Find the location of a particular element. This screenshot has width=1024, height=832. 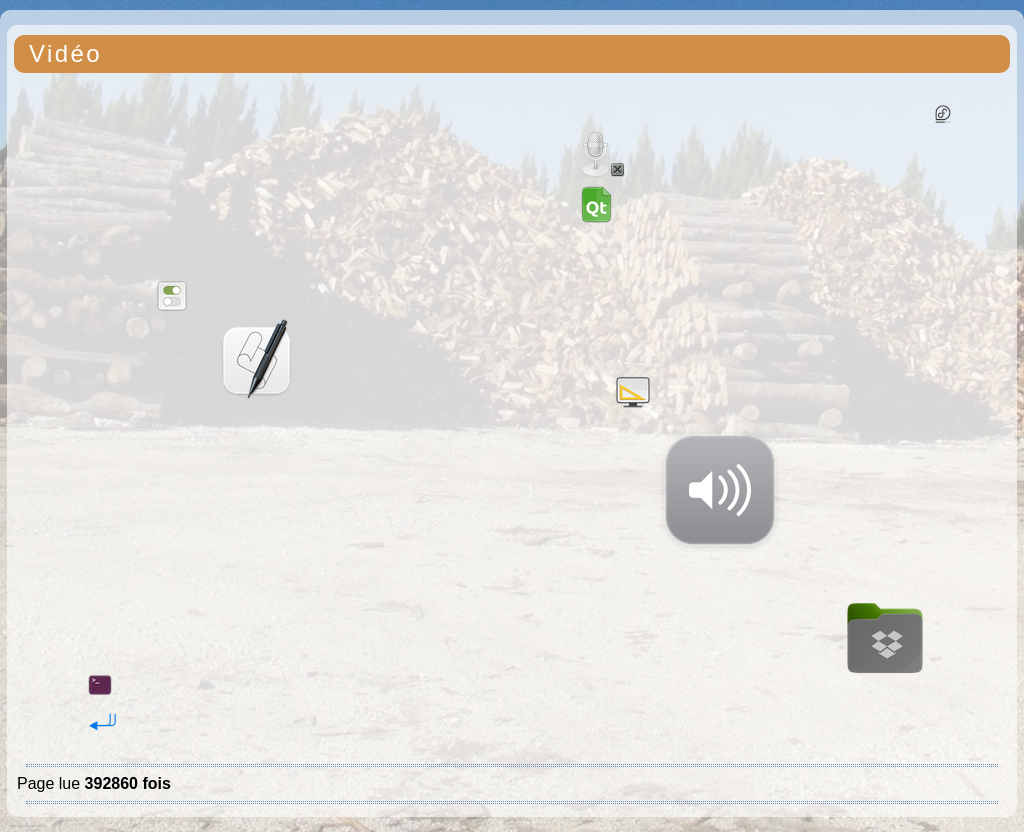

open terminal application is located at coordinates (100, 685).